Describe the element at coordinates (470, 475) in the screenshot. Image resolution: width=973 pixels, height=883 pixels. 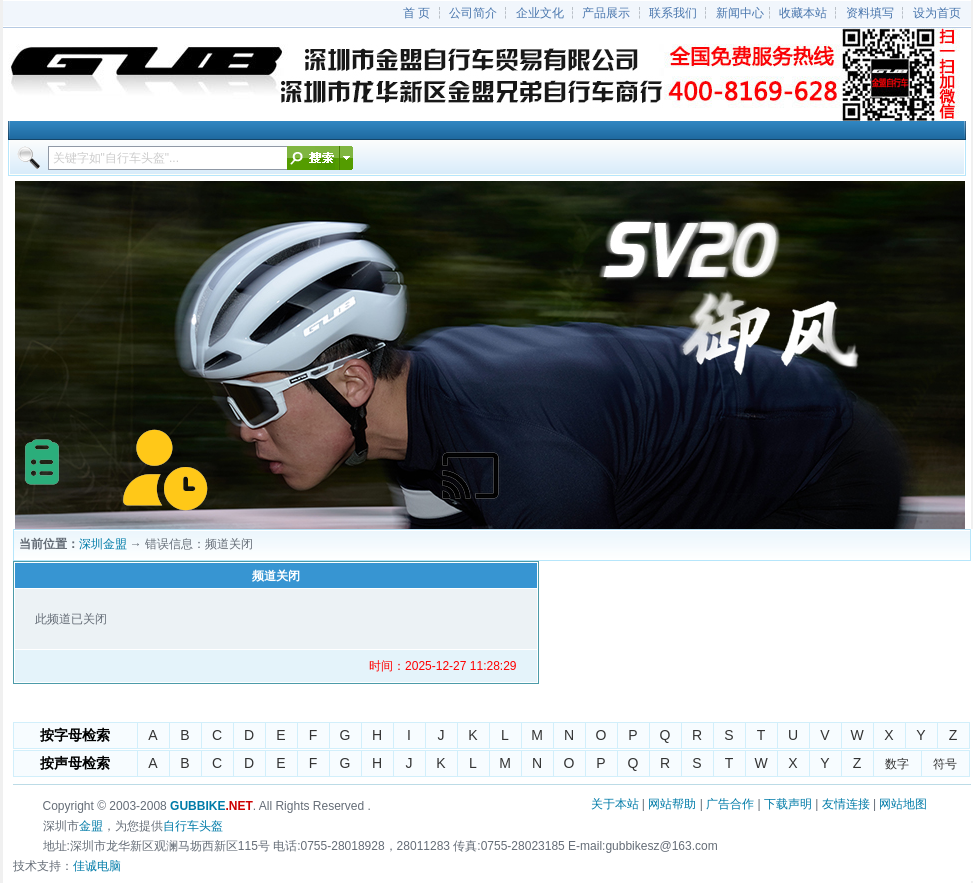
I see `cast screen to an external display` at that location.